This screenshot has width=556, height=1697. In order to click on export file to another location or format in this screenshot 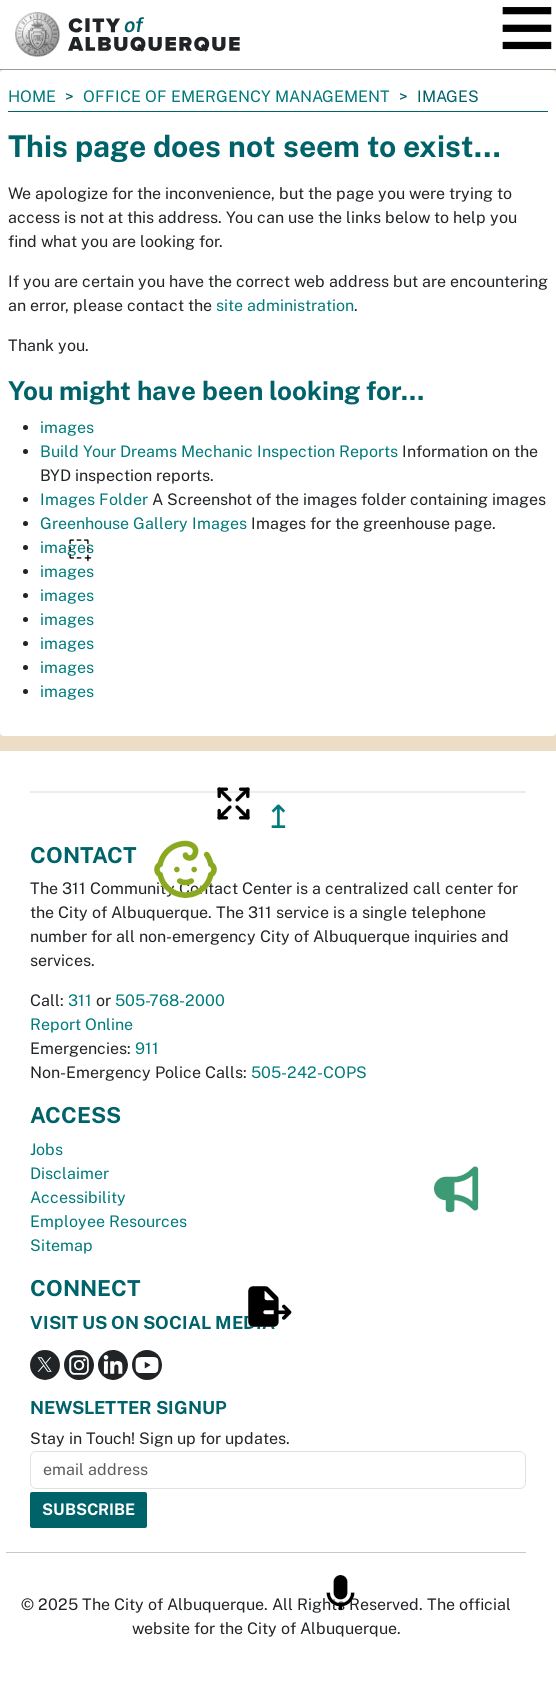, I will do `click(268, 1306)`.